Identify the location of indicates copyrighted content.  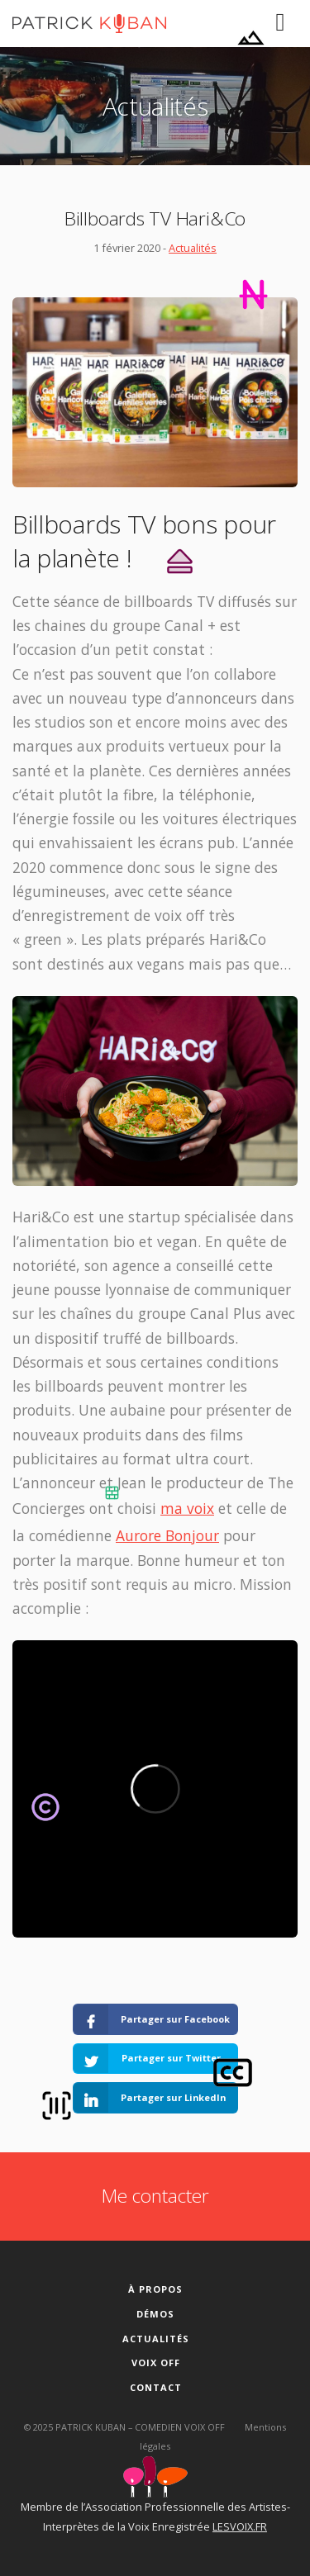
(45, 1807).